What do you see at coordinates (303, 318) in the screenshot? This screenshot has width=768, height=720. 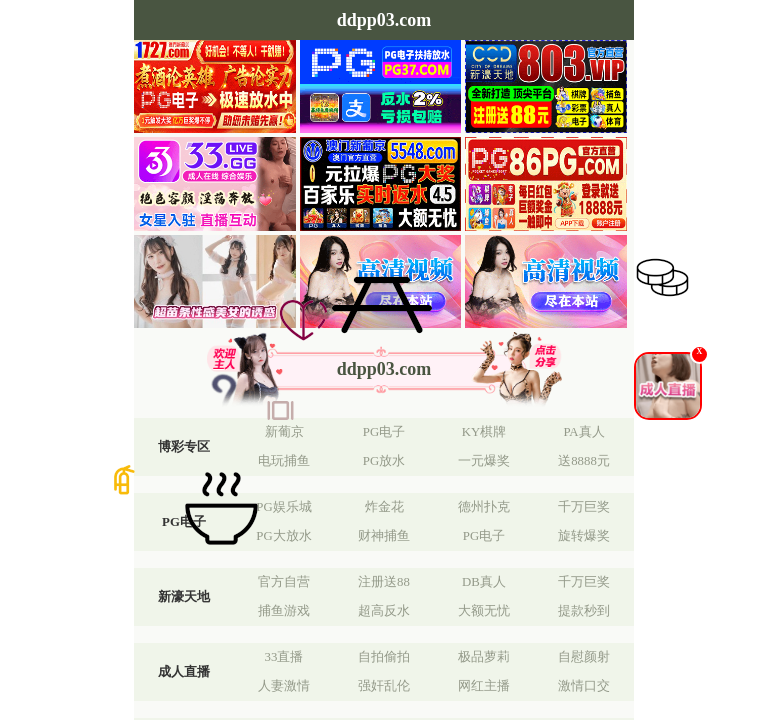 I see `indicates partial like or favorite status` at bounding box center [303, 318].